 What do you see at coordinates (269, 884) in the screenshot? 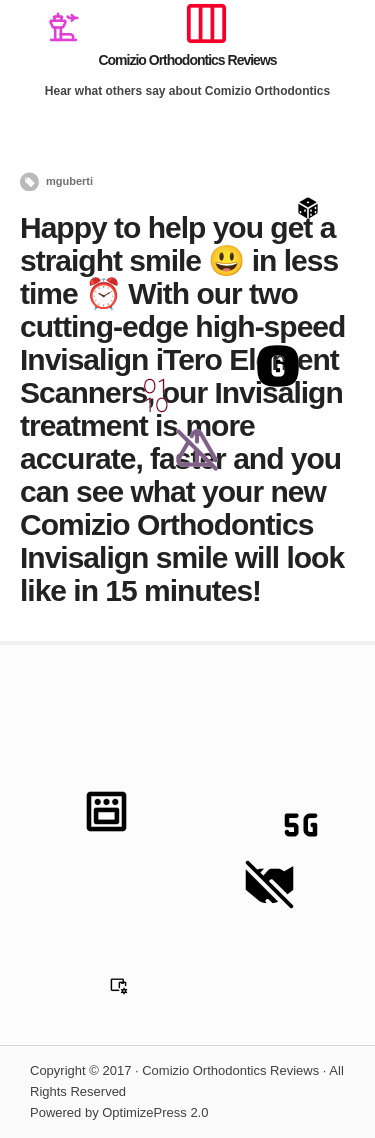
I see `indicates a canceled or declined agreement` at bounding box center [269, 884].